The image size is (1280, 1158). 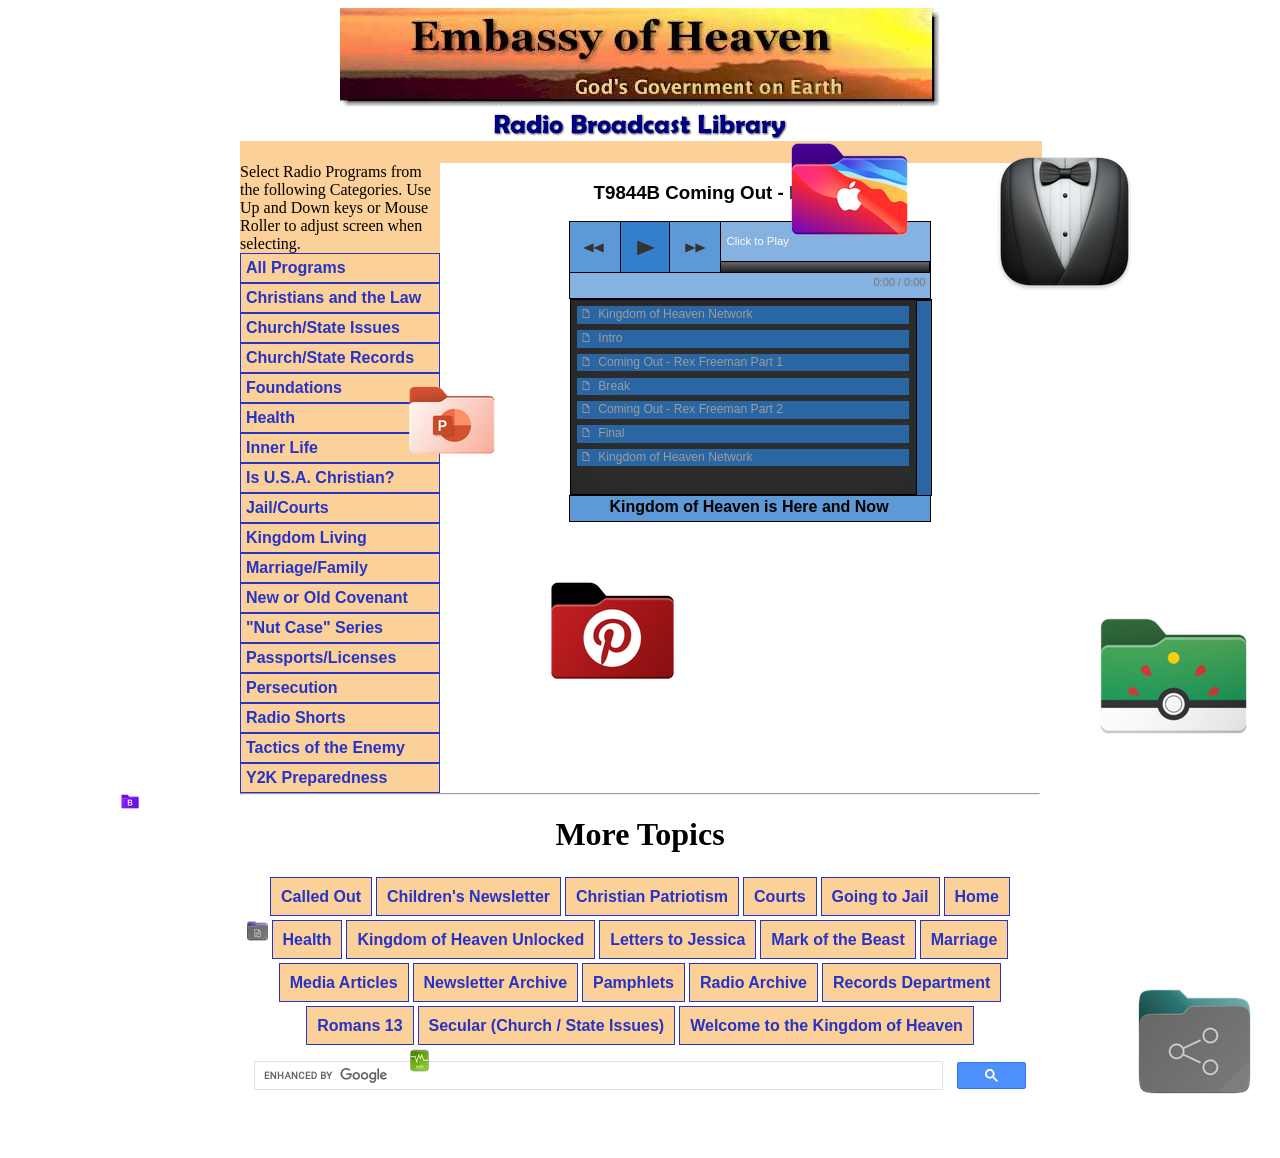 What do you see at coordinates (849, 192) in the screenshot?
I see `open folder in macos big sur style` at bounding box center [849, 192].